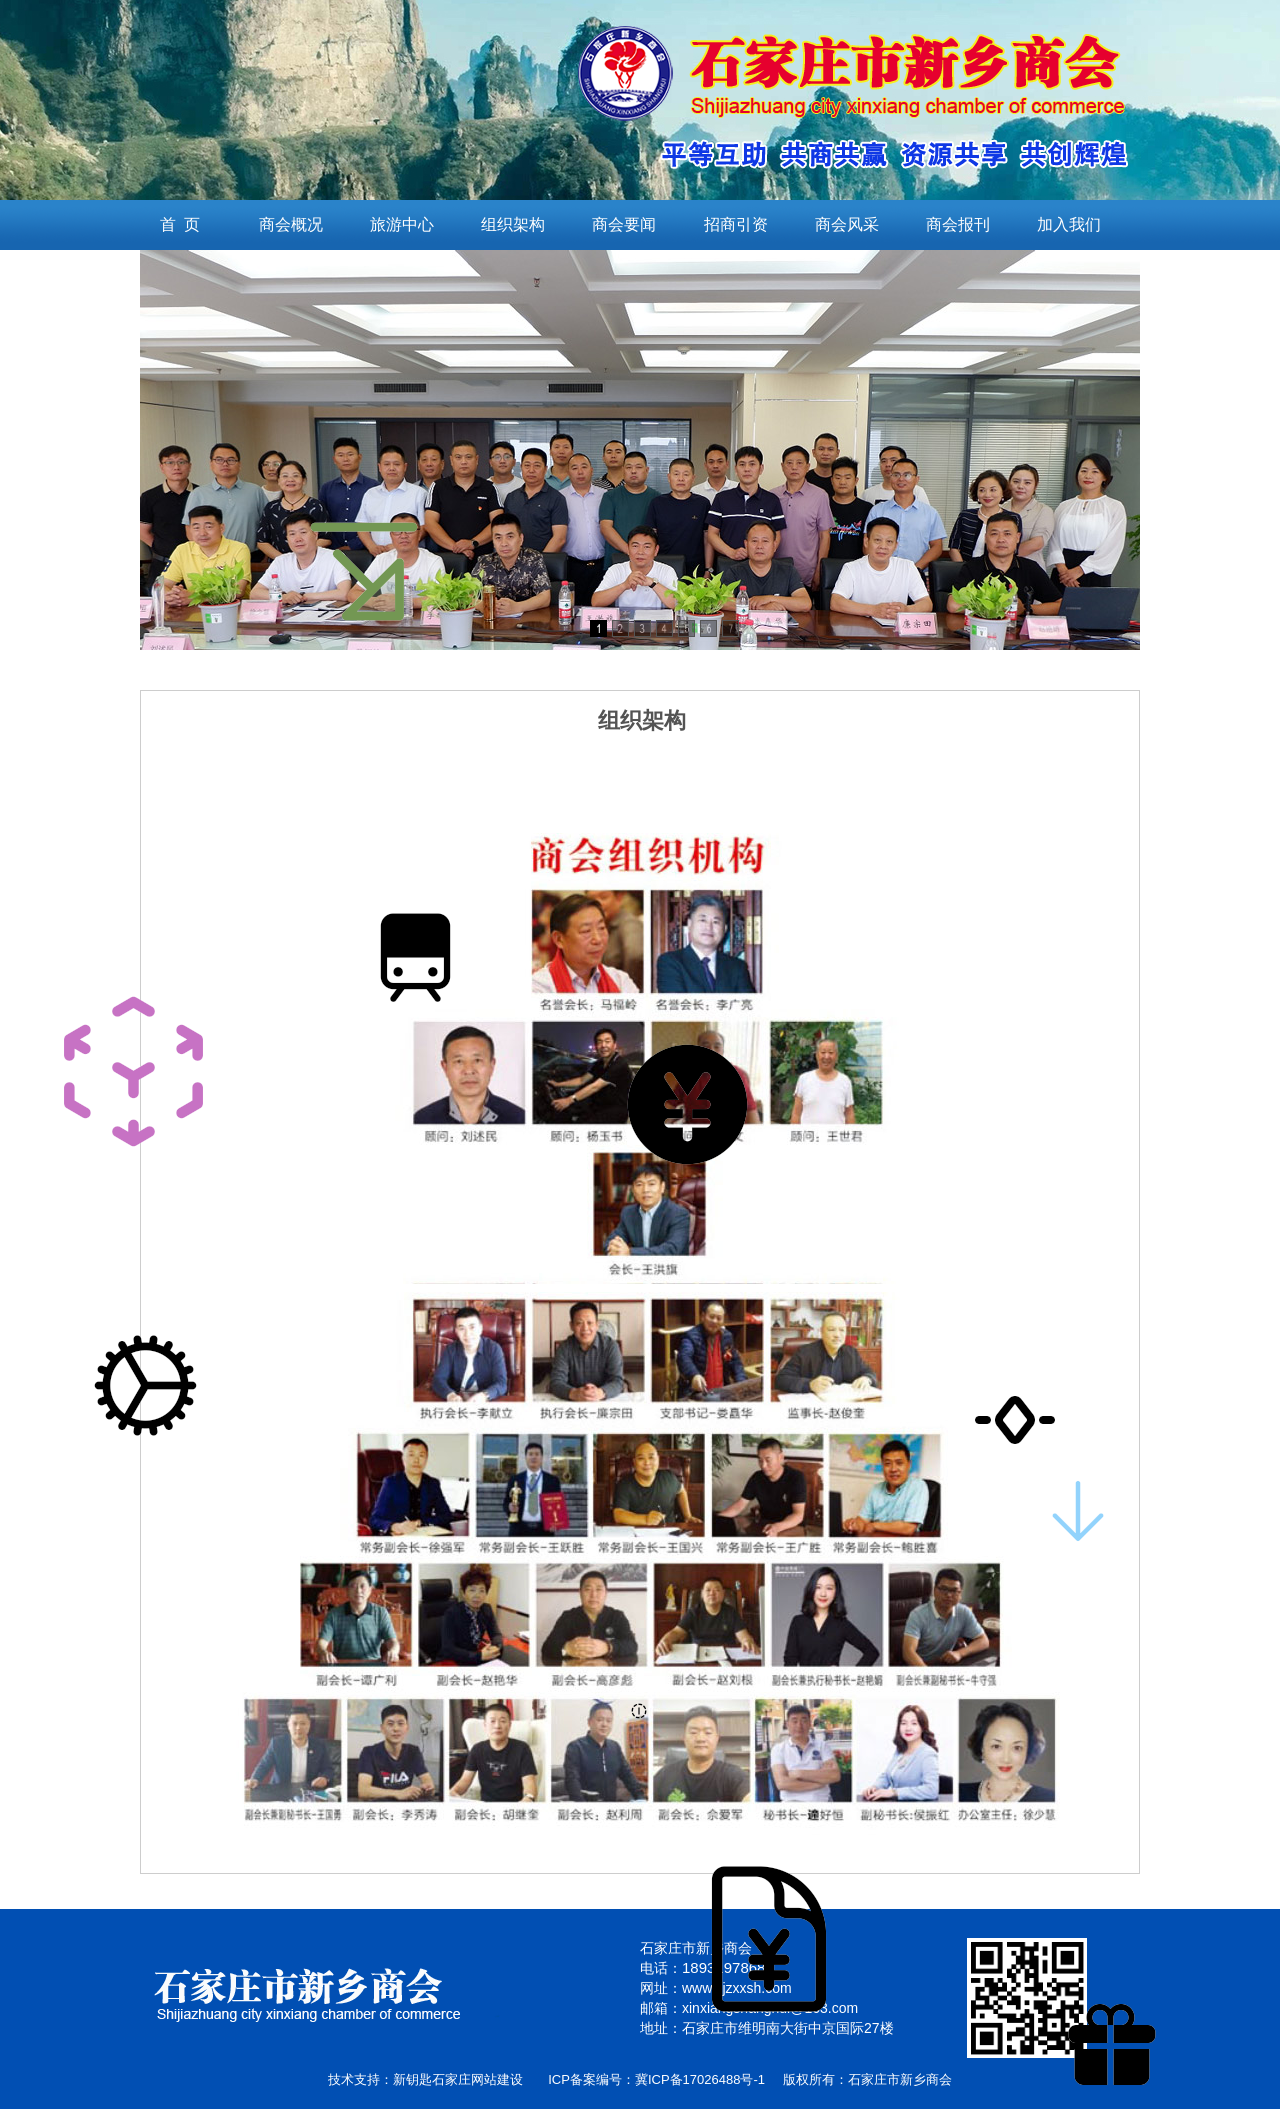 The height and width of the screenshot is (2109, 1280). I want to click on view price in japanese yen, so click(687, 1104).